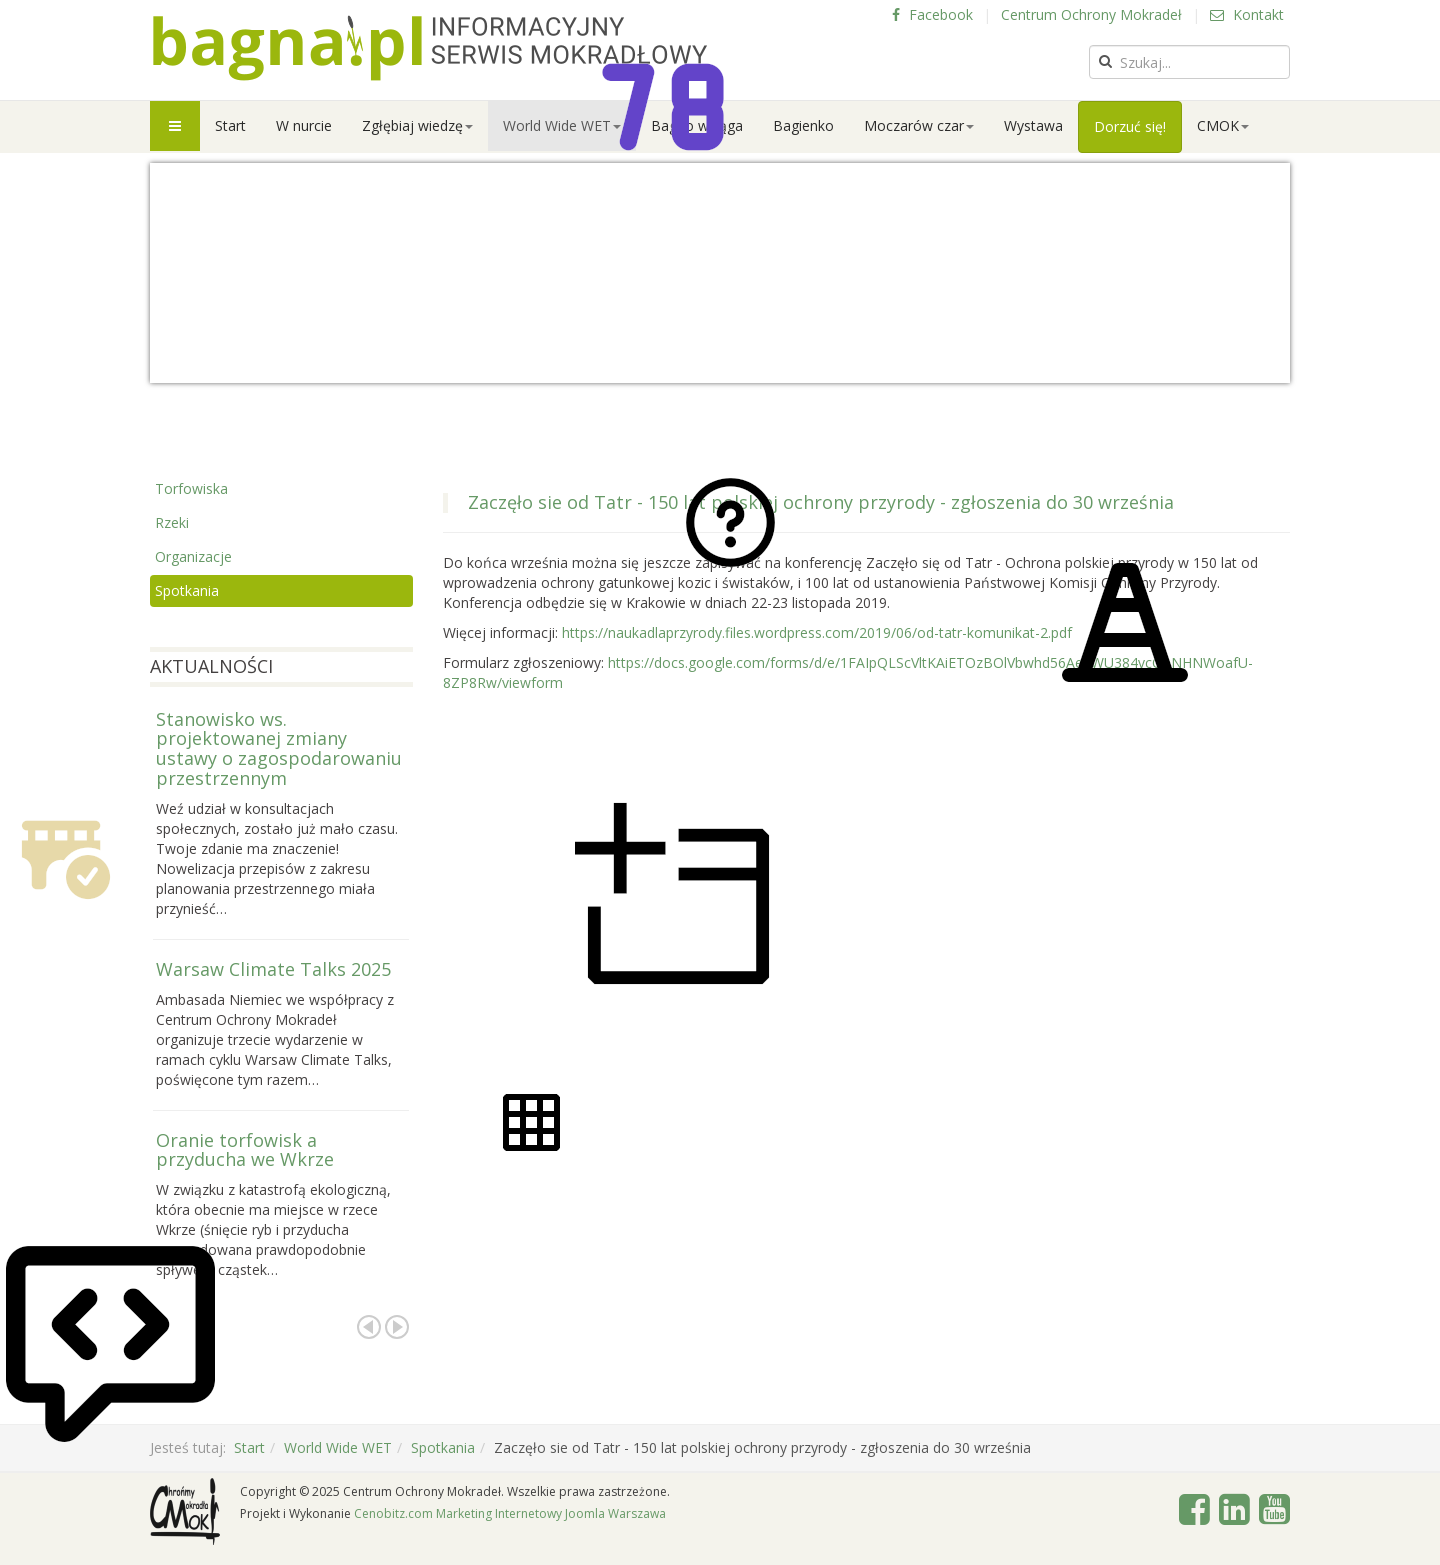  Describe the element at coordinates (663, 107) in the screenshot. I see `indicates item number 78 in a list or sequence` at that location.